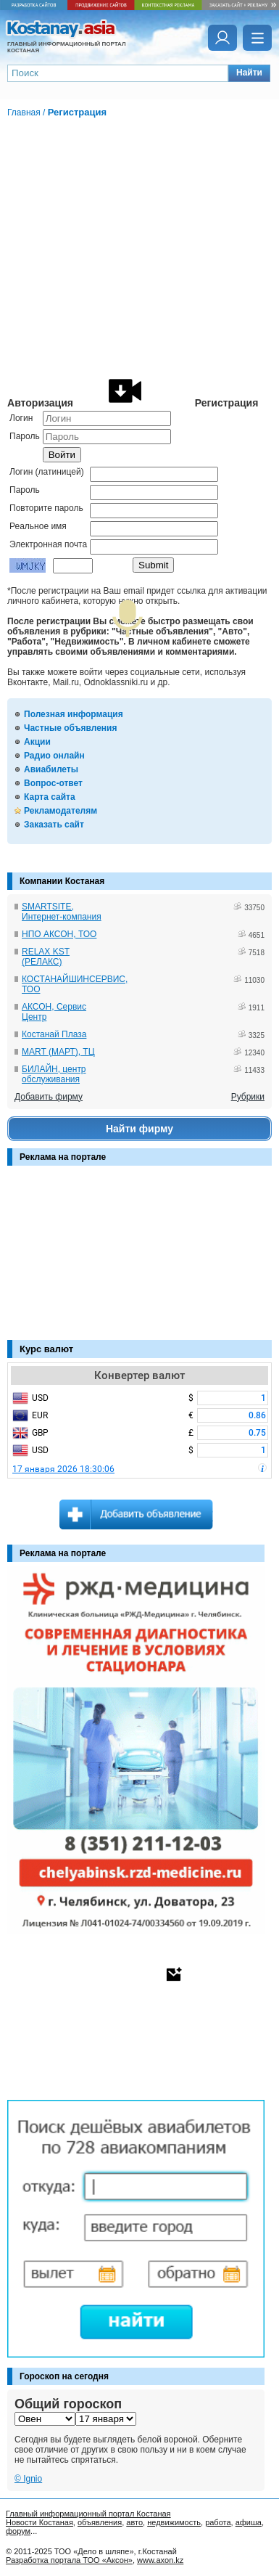 The image size is (279, 2576). Describe the element at coordinates (125, 391) in the screenshot. I see `download a video file` at that location.